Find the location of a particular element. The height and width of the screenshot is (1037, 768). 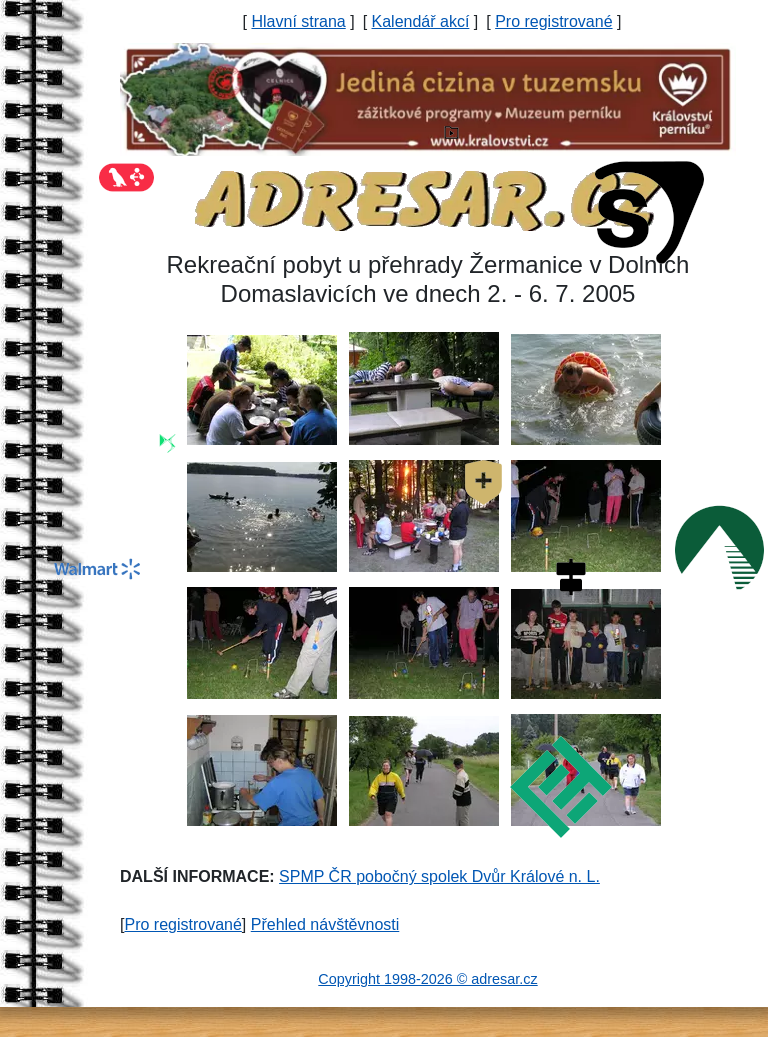

align selected items to horizontal center is located at coordinates (571, 577).